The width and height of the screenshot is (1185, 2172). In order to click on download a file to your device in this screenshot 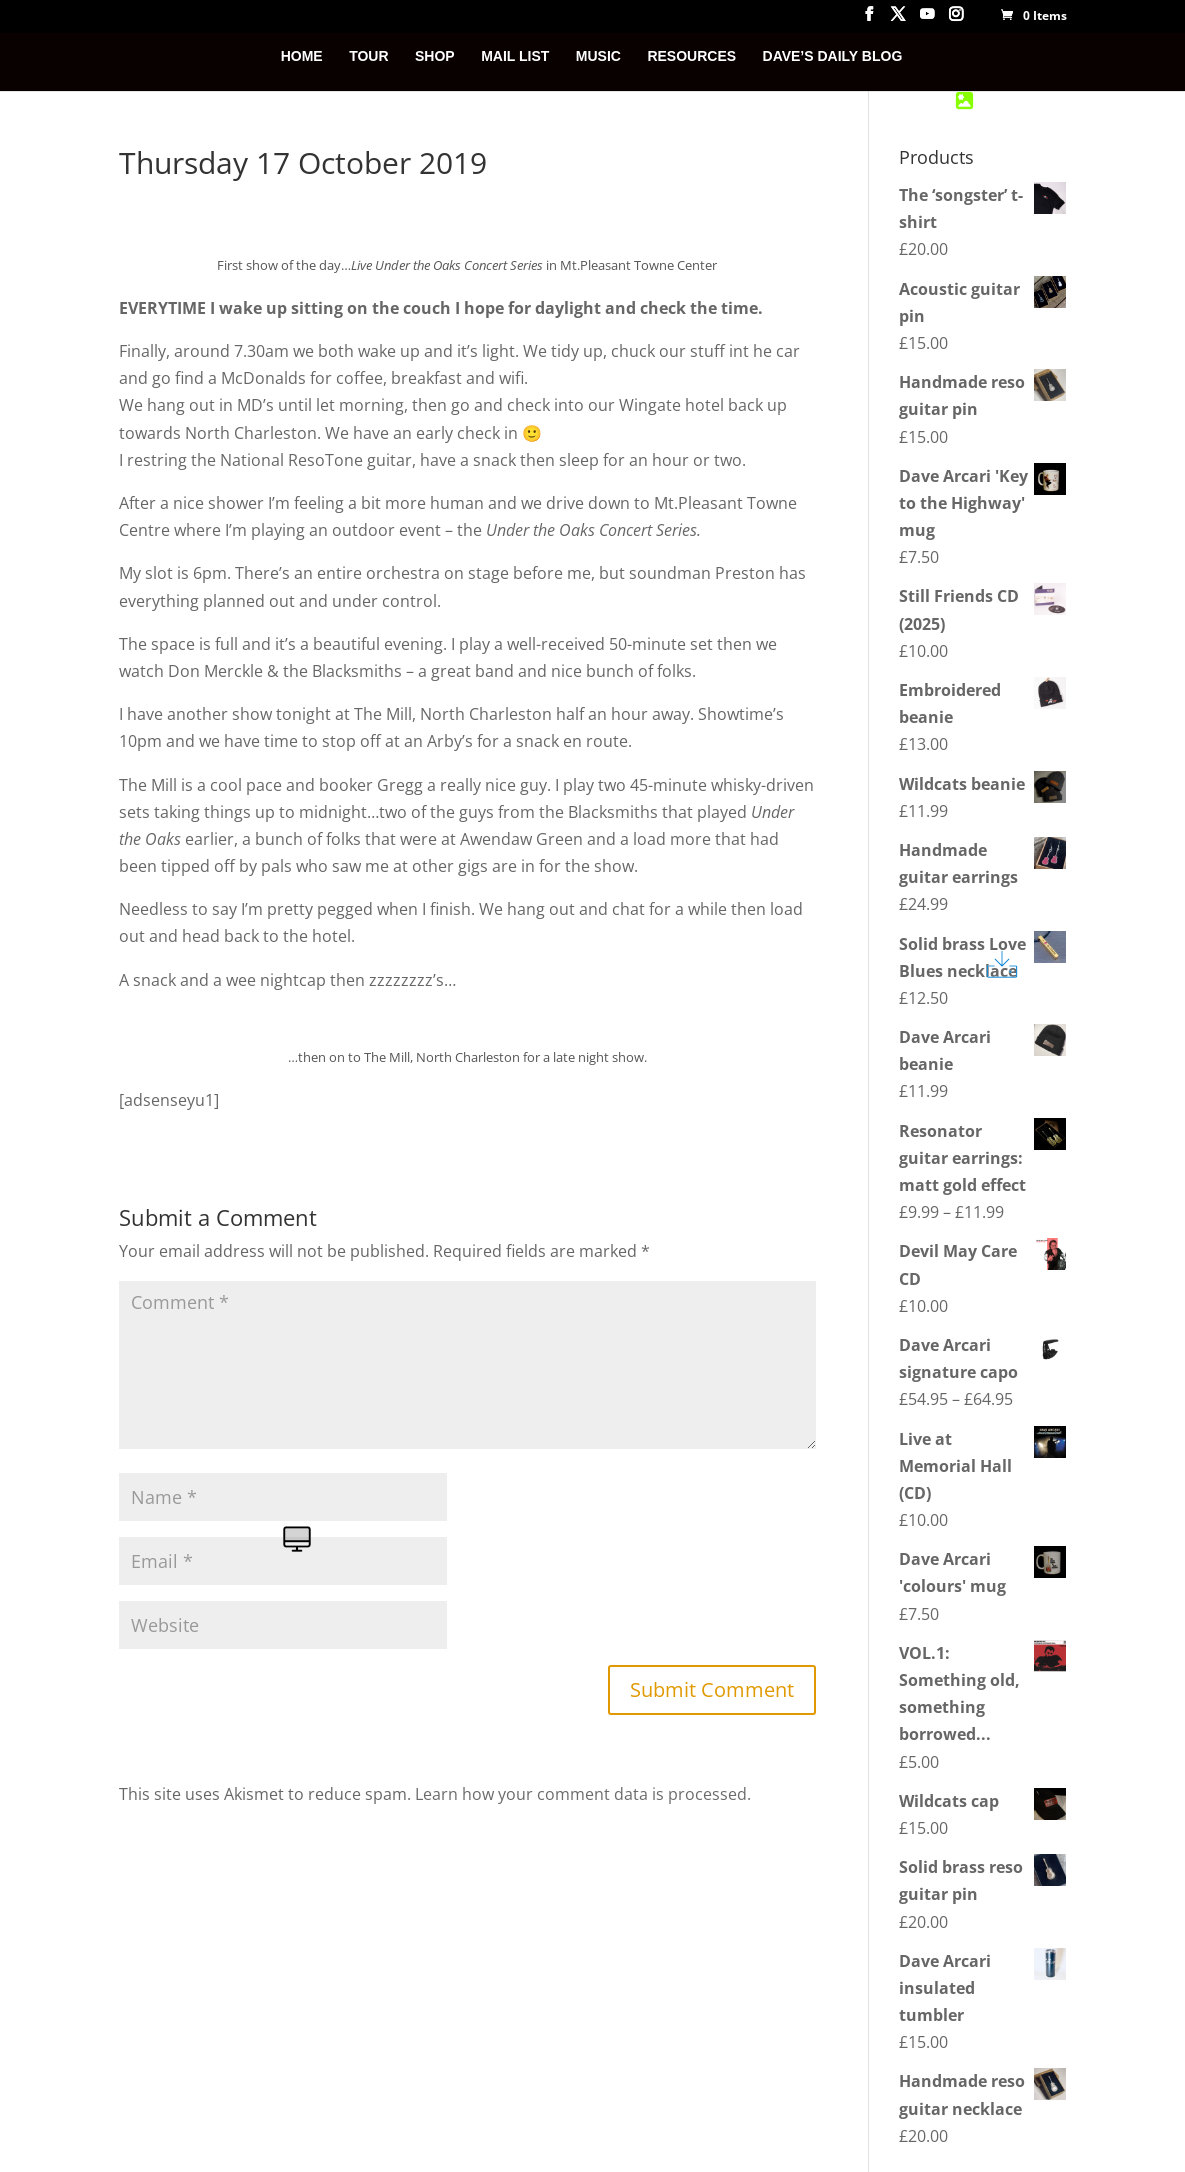, I will do `click(1002, 966)`.